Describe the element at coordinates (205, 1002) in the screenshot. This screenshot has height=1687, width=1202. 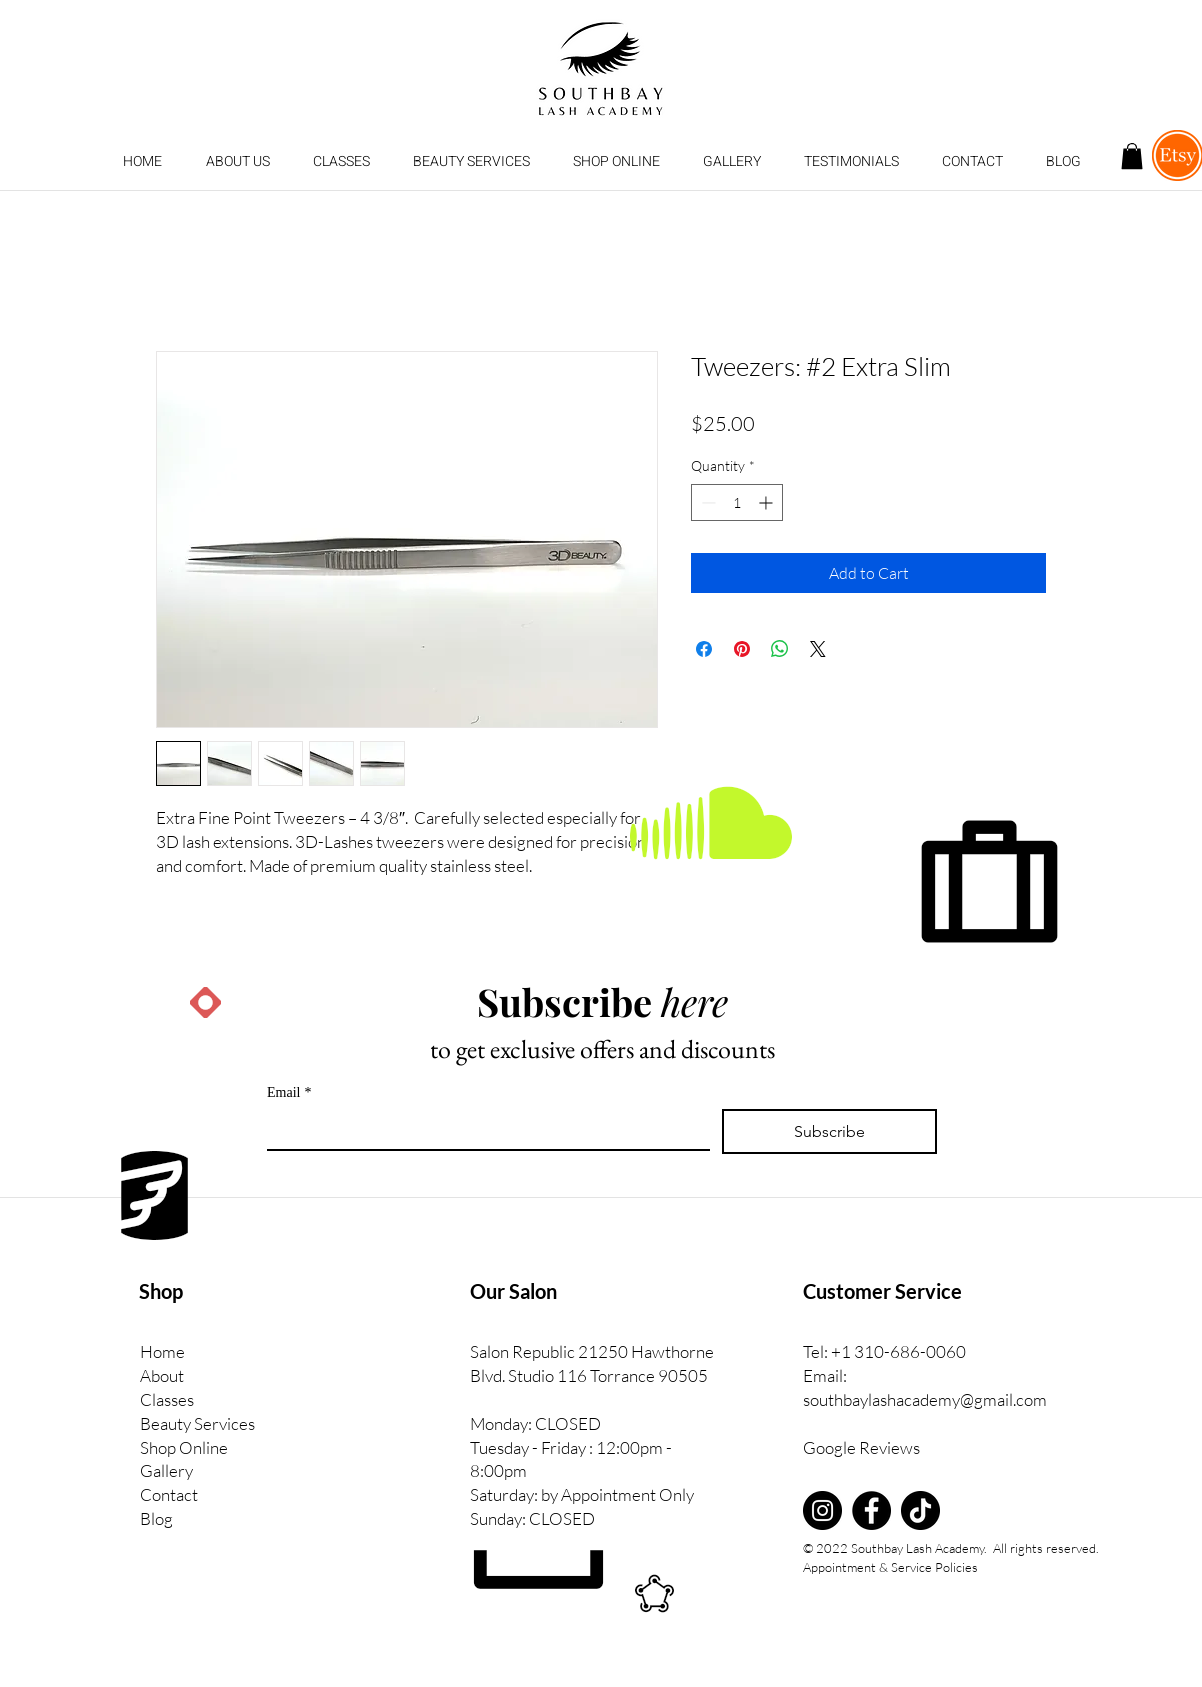
I see `cloudsmith logo` at that location.